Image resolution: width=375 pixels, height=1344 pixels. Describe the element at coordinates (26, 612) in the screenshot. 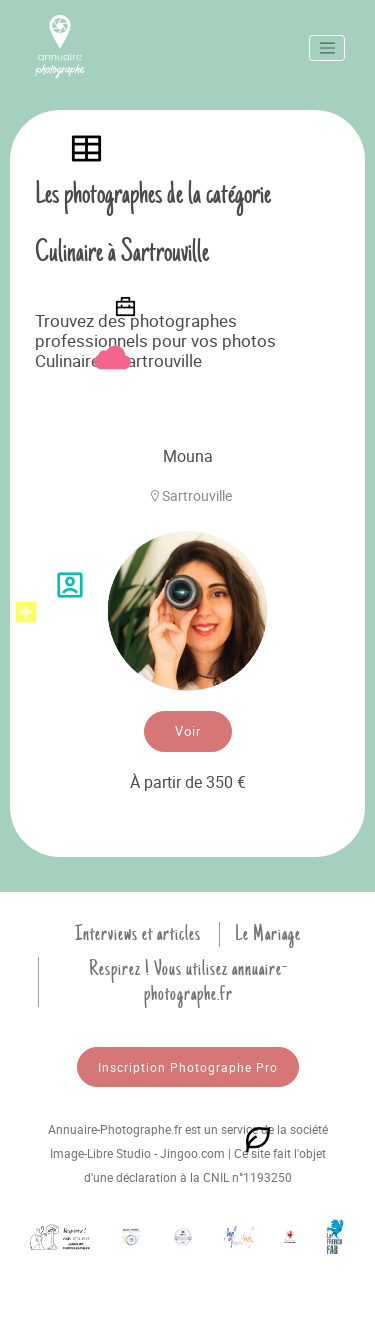

I see `add a new item or content` at that location.